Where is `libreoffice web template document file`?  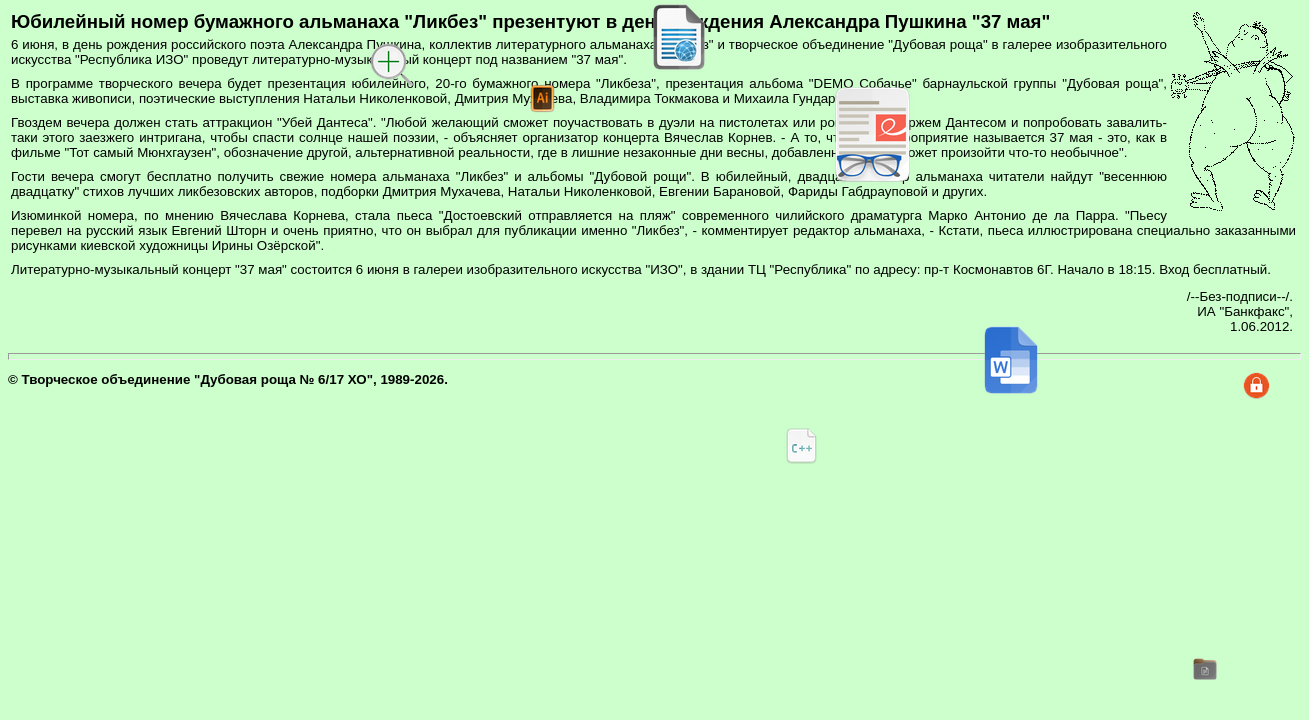
libreoffice web template document file is located at coordinates (679, 37).